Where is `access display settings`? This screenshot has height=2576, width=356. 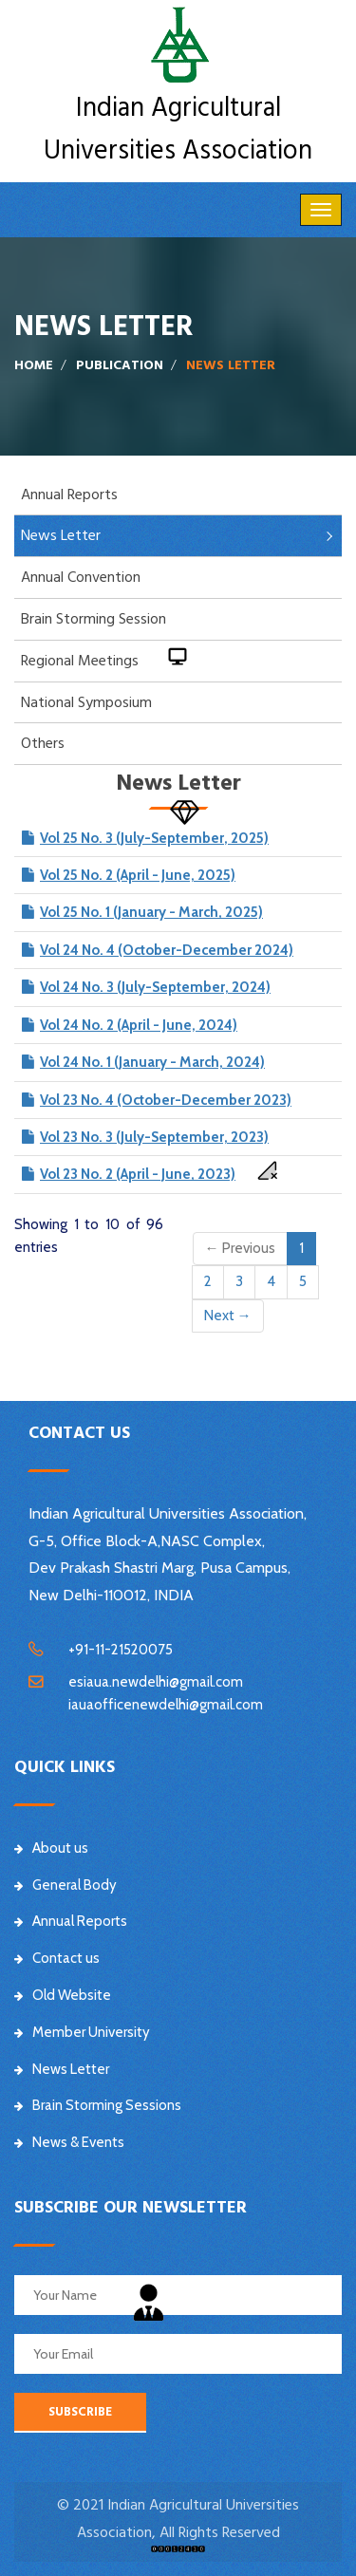 access display settings is located at coordinates (178, 656).